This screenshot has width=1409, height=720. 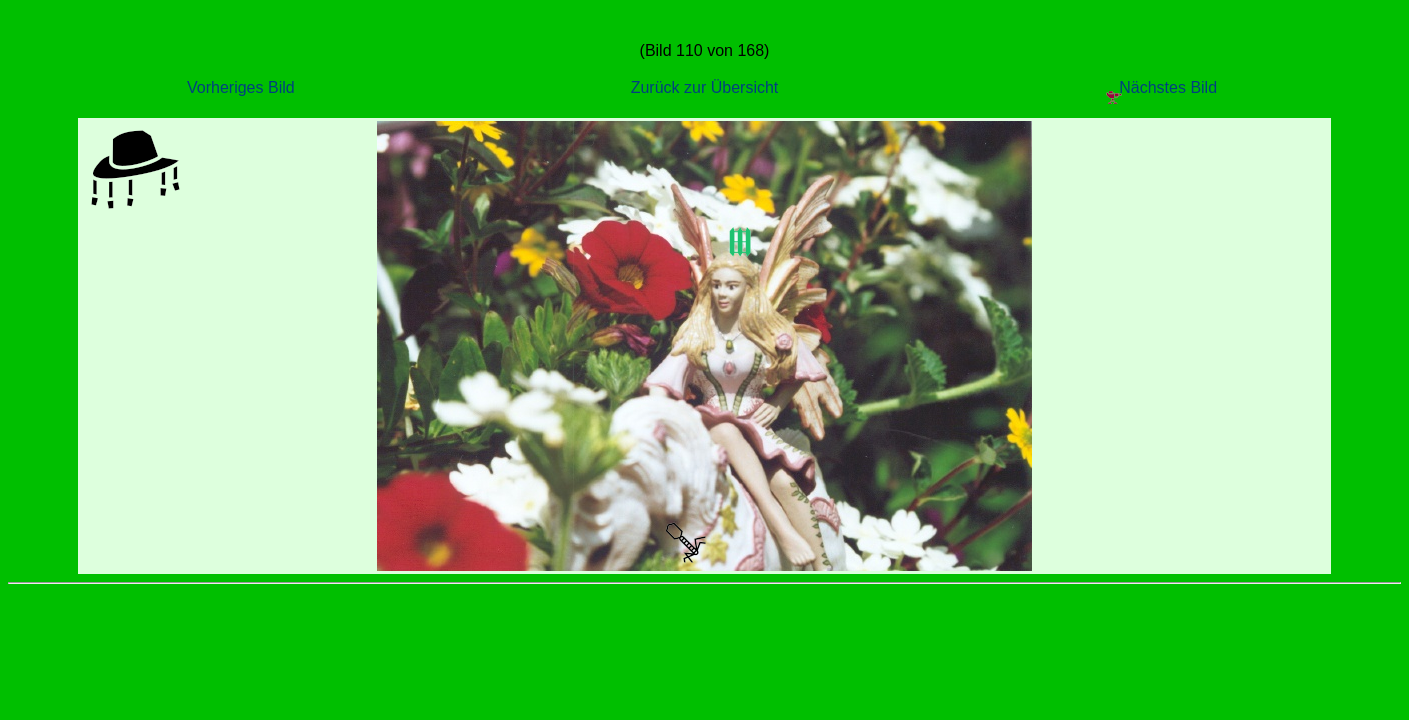 What do you see at coordinates (740, 242) in the screenshot?
I see `build or place a fence in your game` at bounding box center [740, 242].